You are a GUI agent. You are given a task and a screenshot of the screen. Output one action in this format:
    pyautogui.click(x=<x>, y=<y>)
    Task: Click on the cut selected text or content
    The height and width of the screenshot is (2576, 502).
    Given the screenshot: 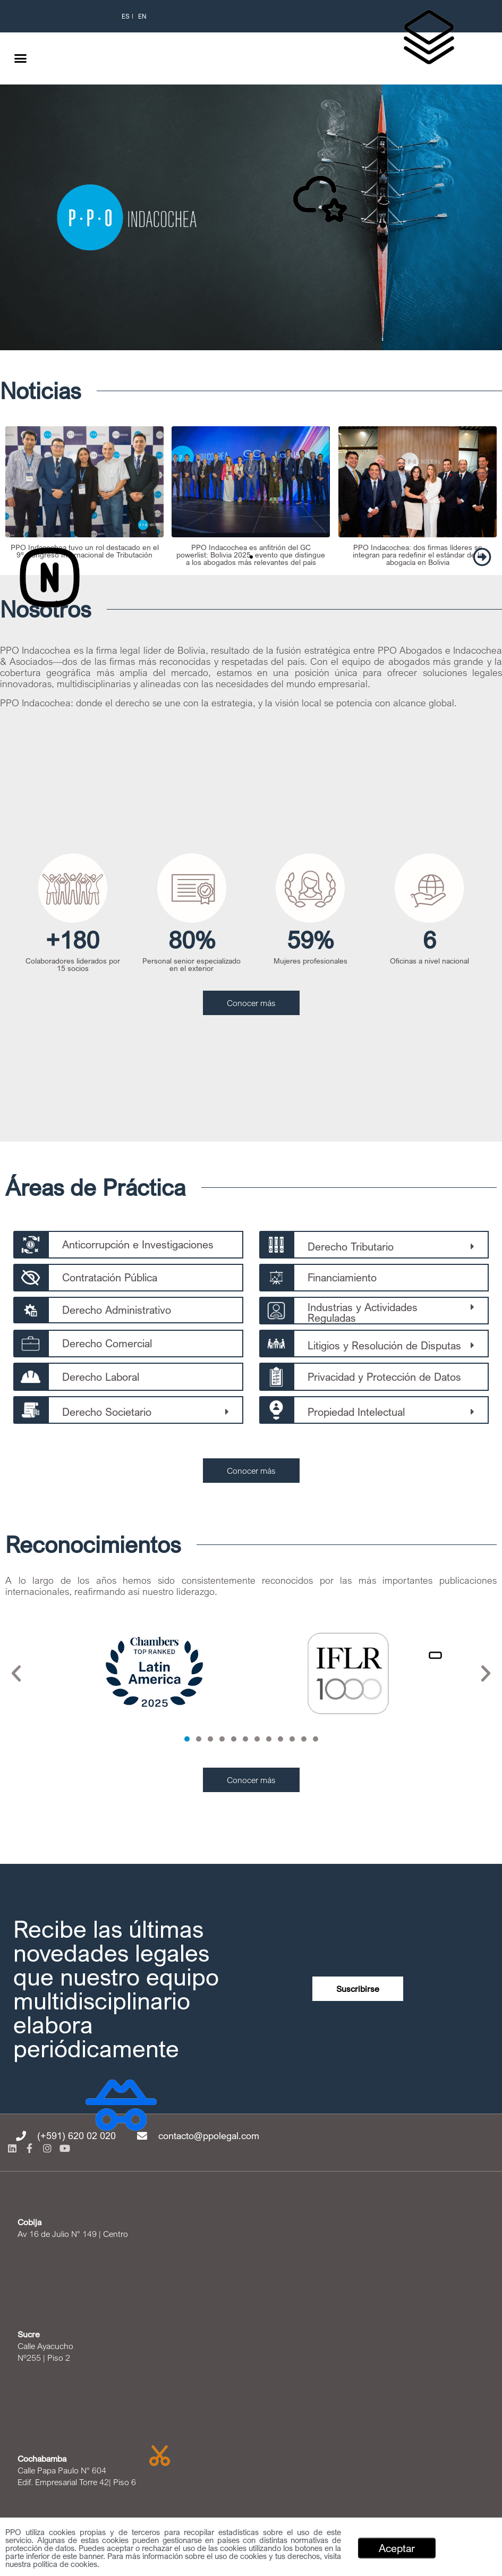 What is the action you would take?
    pyautogui.click(x=159, y=2455)
    